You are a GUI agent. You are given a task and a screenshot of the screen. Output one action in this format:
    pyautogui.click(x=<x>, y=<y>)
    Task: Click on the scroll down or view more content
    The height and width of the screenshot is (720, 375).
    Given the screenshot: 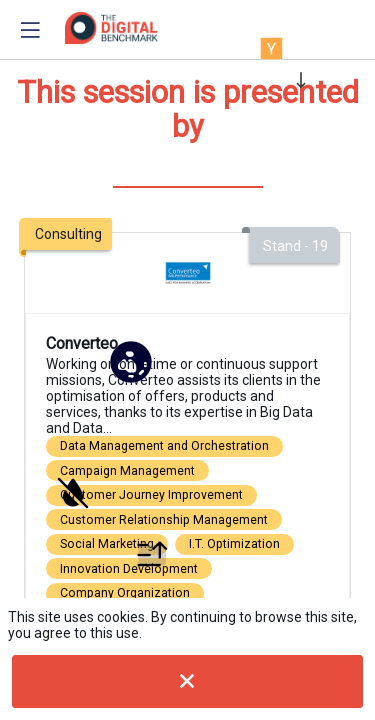 What is the action you would take?
    pyautogui.click(x=301, y=80)
    